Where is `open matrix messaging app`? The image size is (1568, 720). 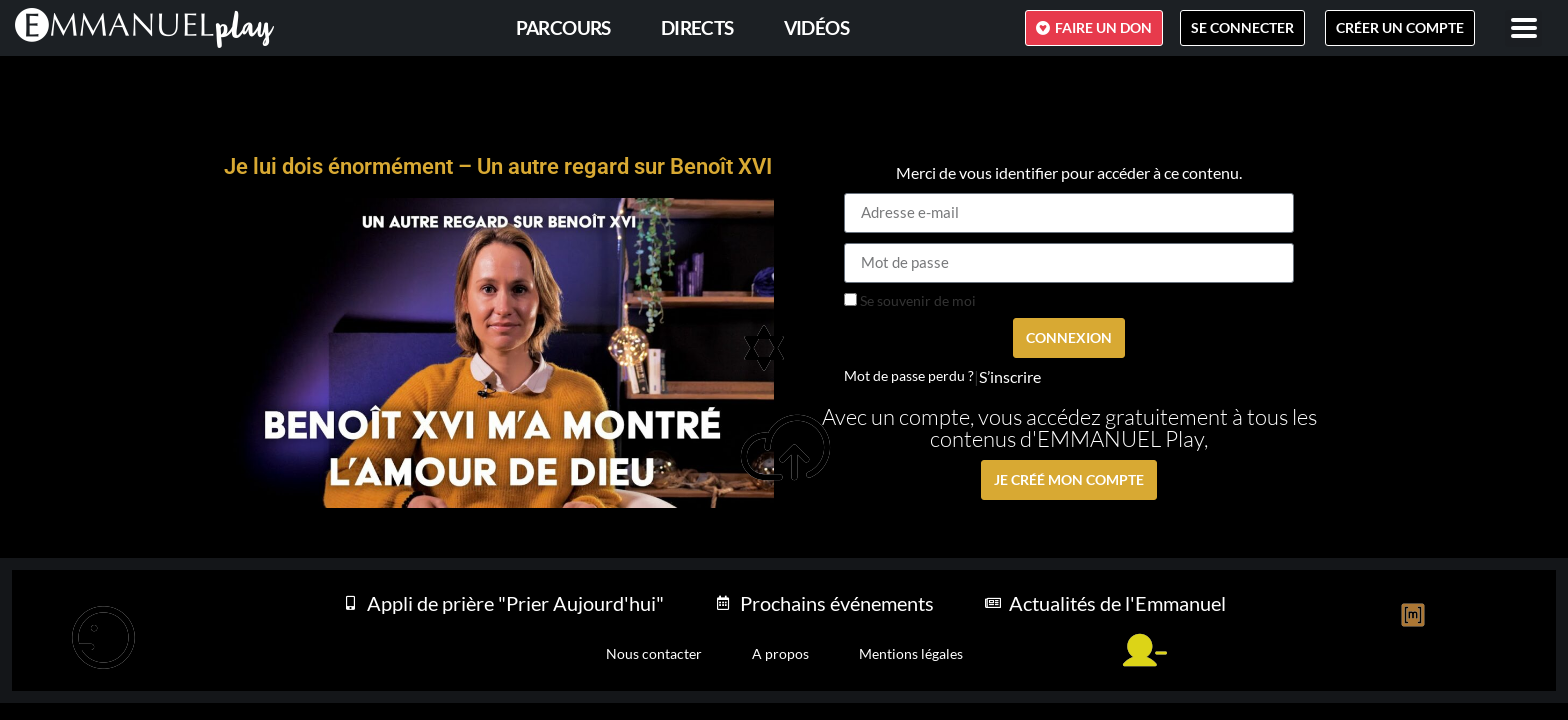 open matrix messaging app is located at coordinates (1413, 615).